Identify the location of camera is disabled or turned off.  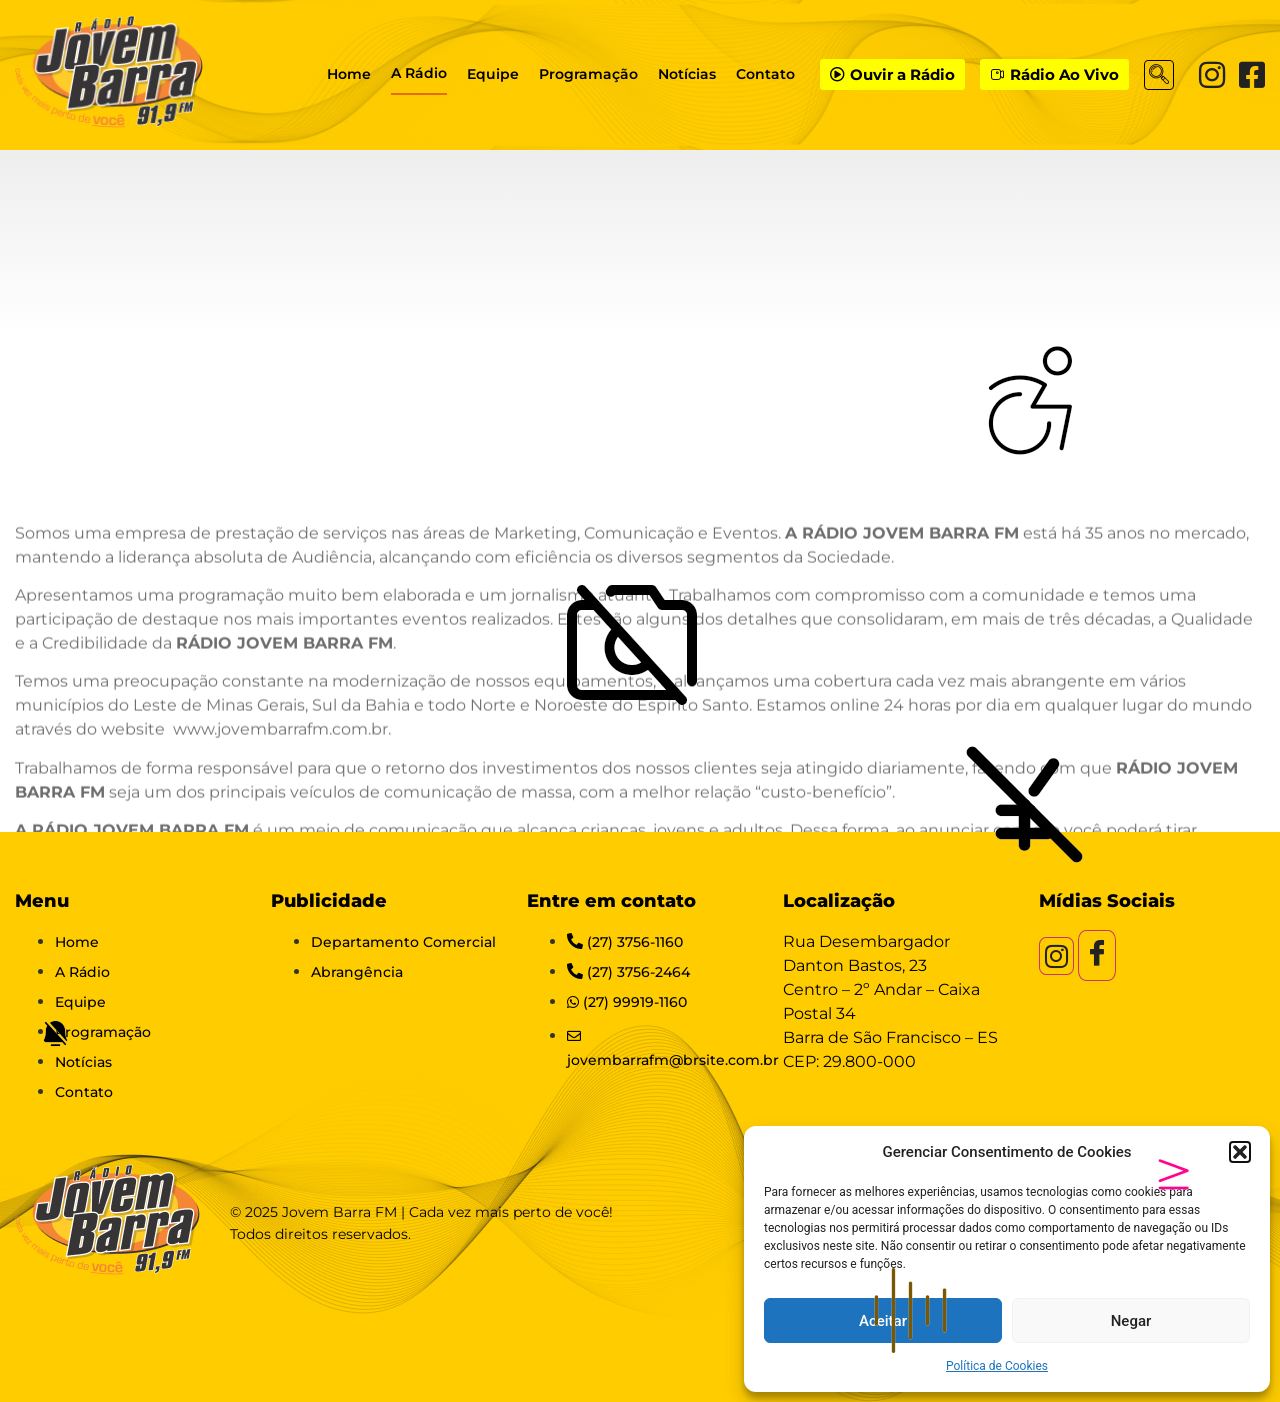
(632, 645).